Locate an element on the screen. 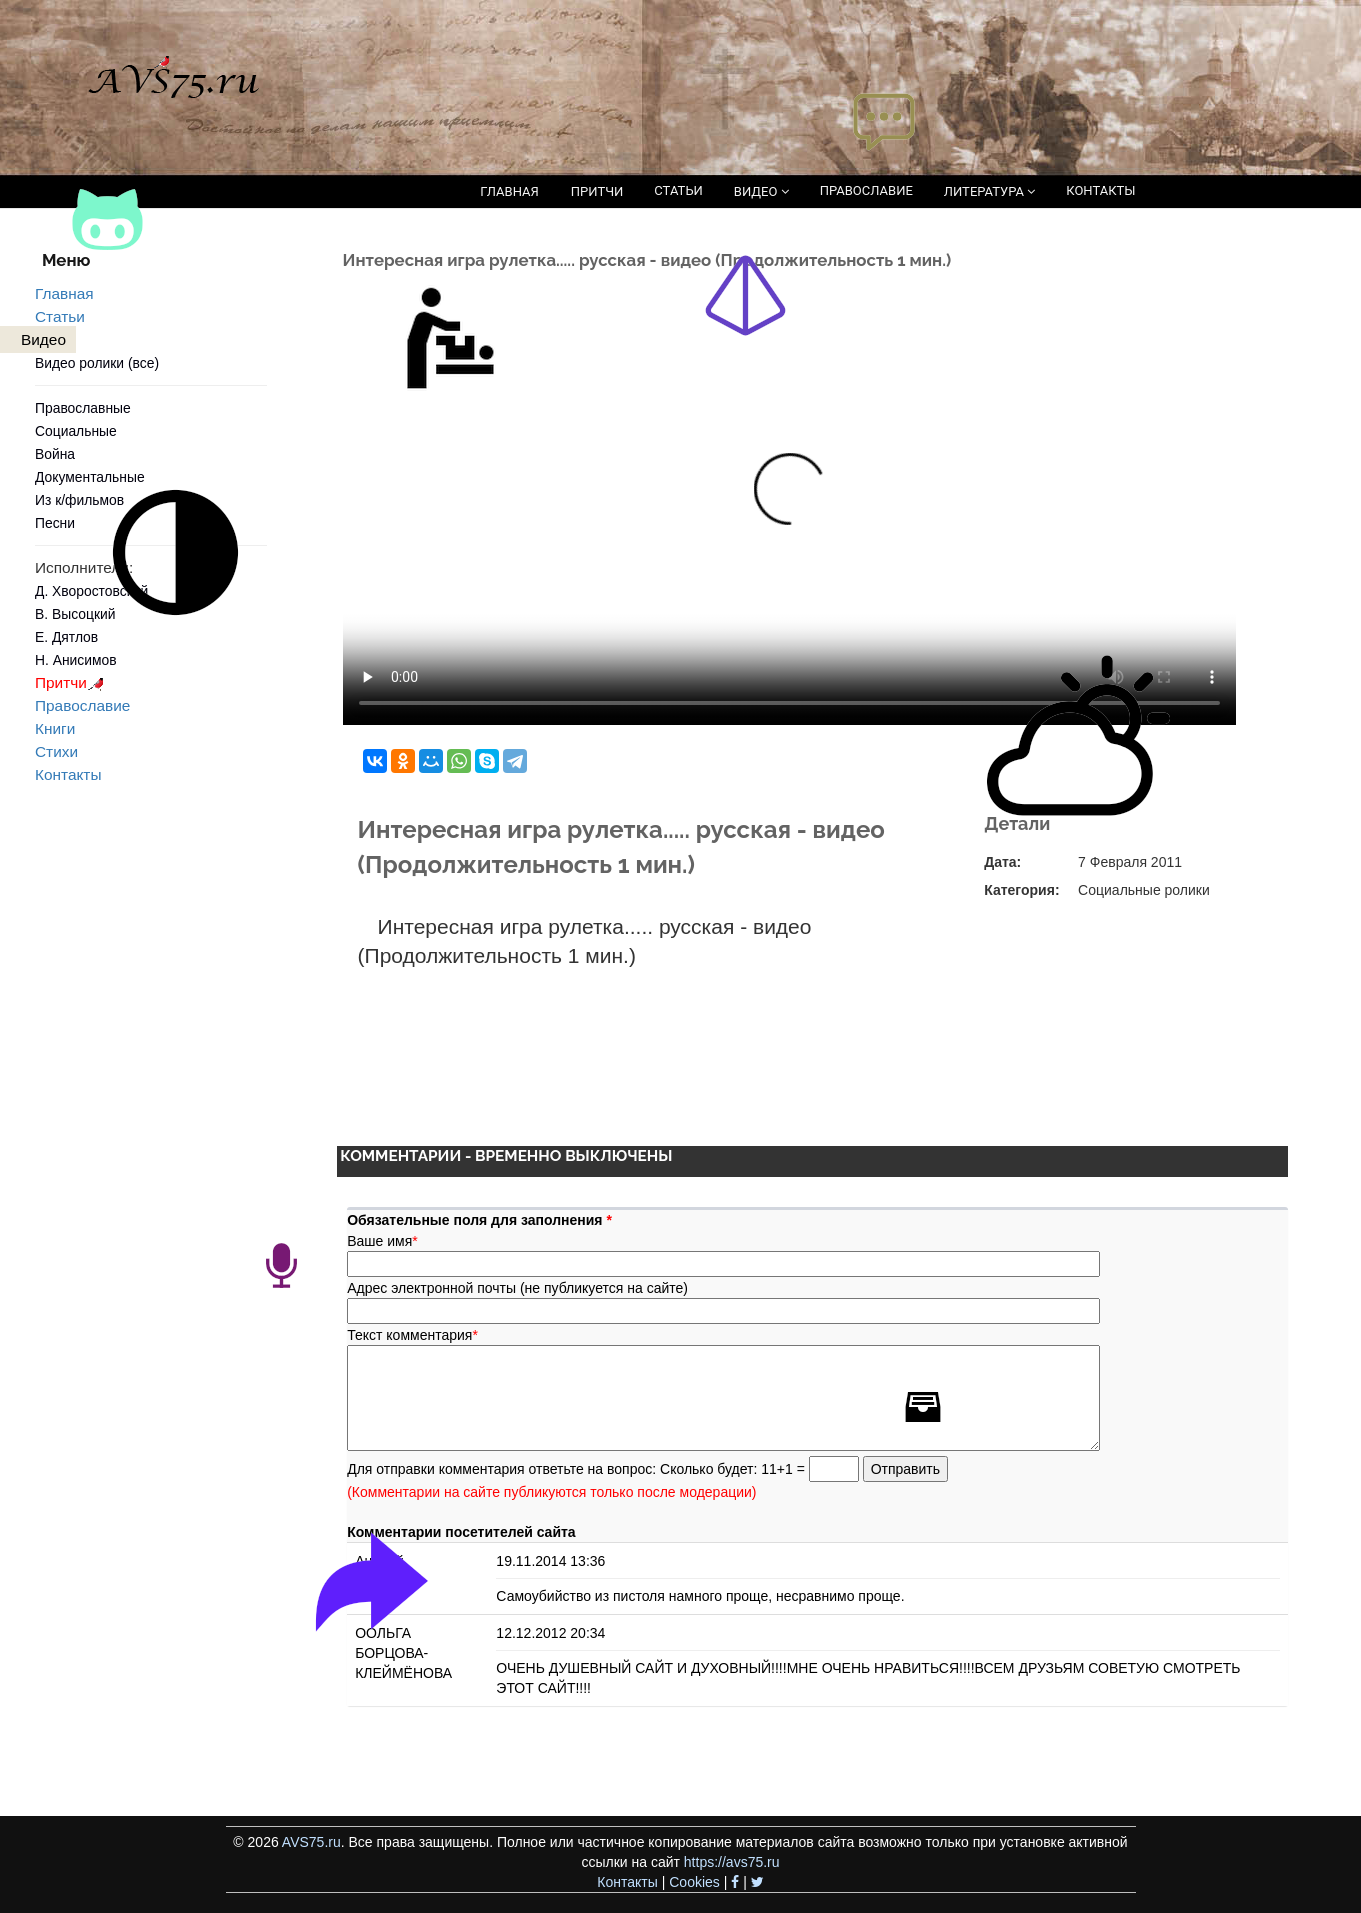 Image resolution: width=1361 pixels, height=1913 pixels. indicates baby changing station nearby is located at coordinates (450, 340).